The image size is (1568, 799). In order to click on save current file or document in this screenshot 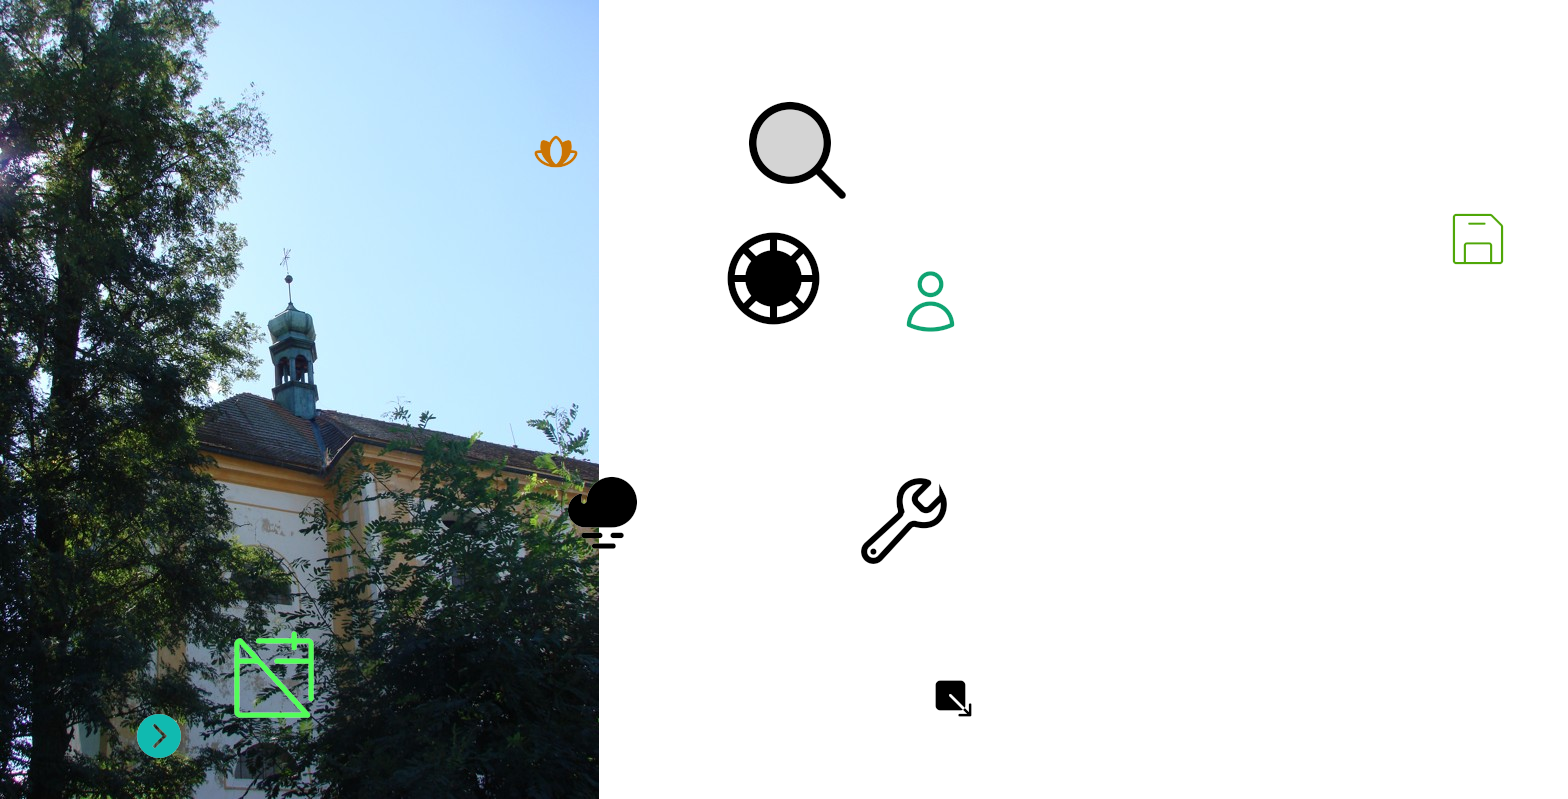, I will do `click(1478, 239)`.